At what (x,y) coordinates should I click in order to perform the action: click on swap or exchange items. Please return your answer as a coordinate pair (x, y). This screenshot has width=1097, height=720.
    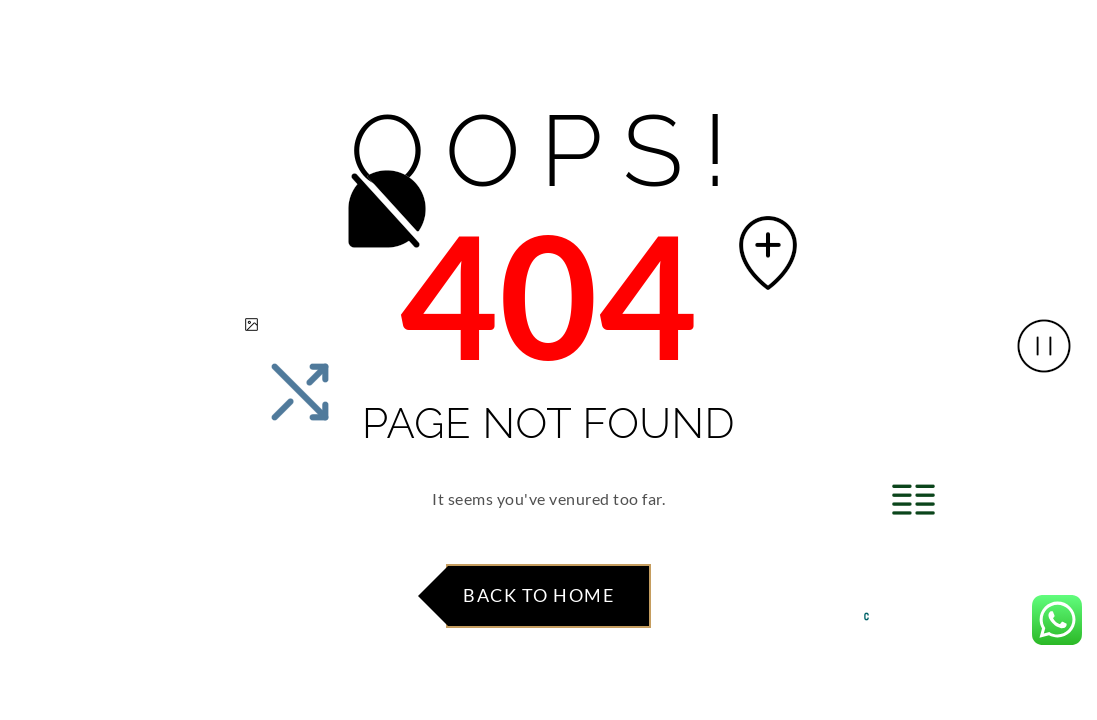
    Looking at the image, I should click on (300, 392).